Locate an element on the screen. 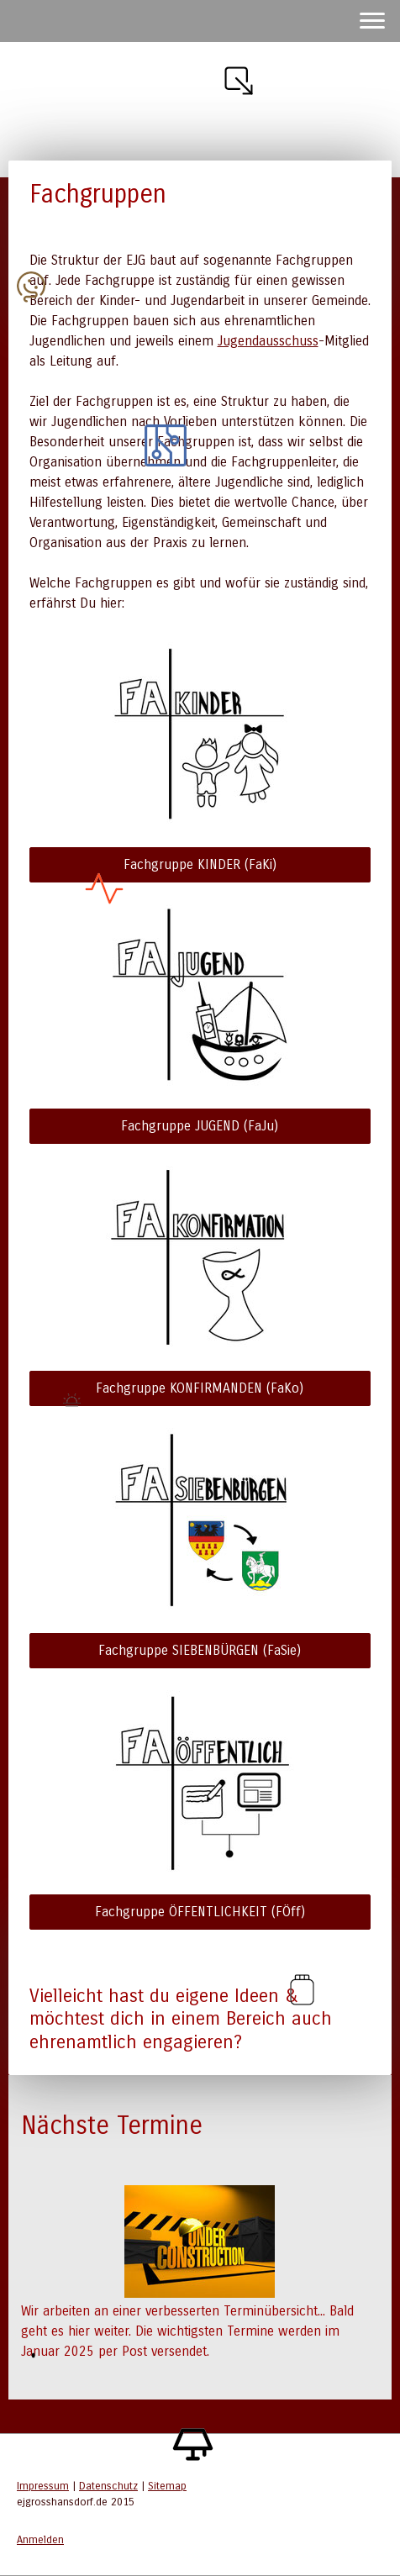 This screenshot has width=400, height=2576. access hardware or circuit settings is located at coordinates (166, 445).